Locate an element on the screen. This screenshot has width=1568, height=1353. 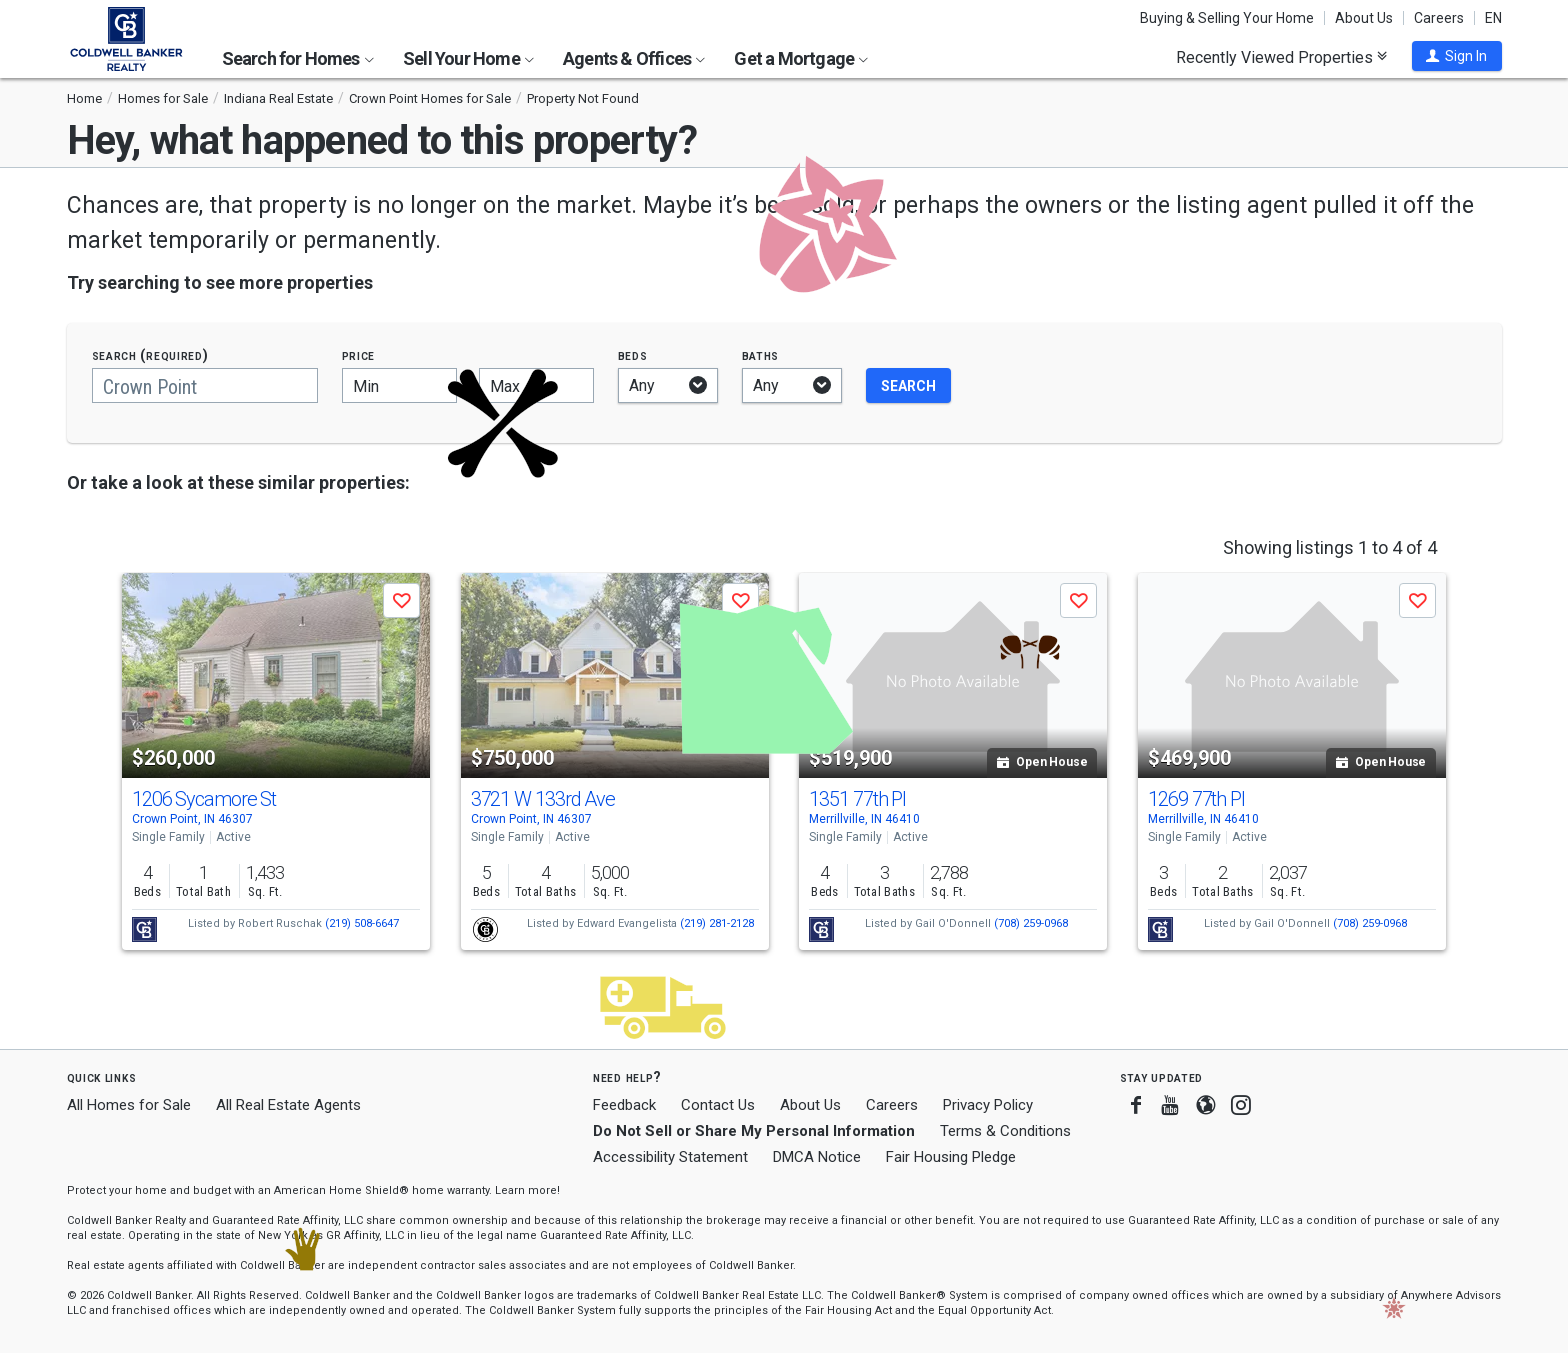
view achievements or rewards in a game is located at coordinates (1394, 1308).